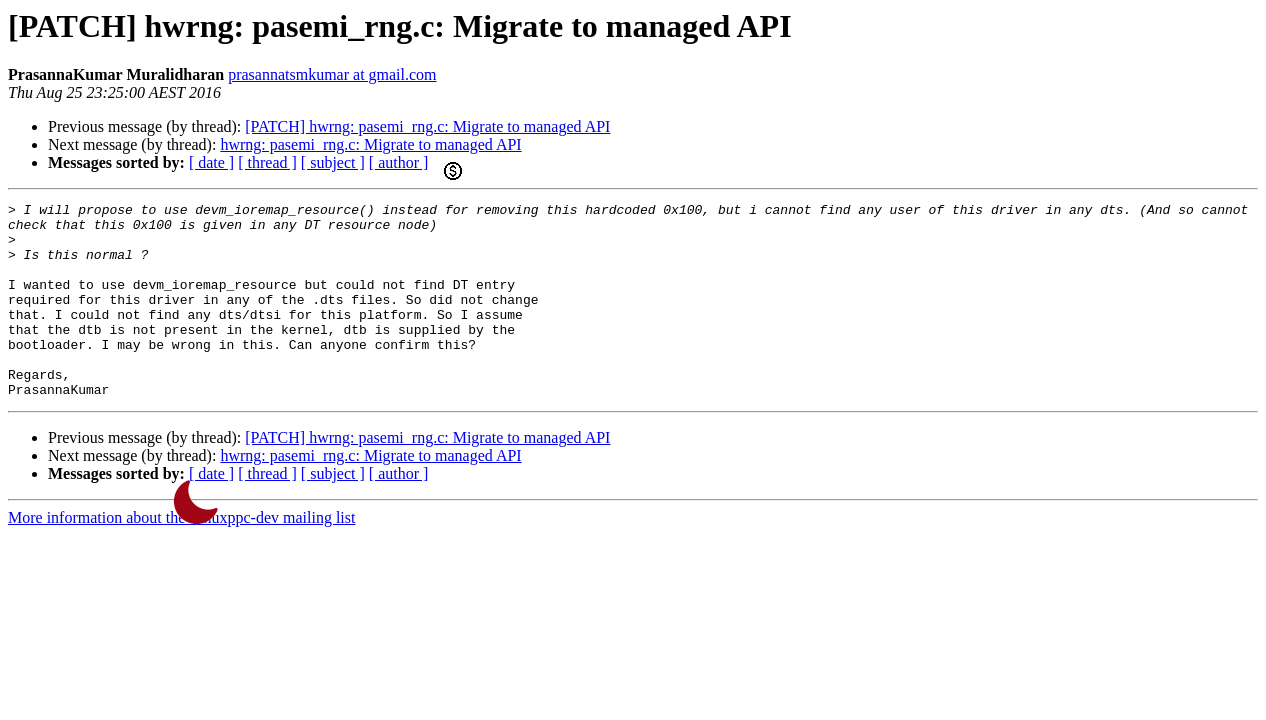 The height and width of the screenshot is (720, 1266). I want to click on view earnings or account balance, so click(453, 171).